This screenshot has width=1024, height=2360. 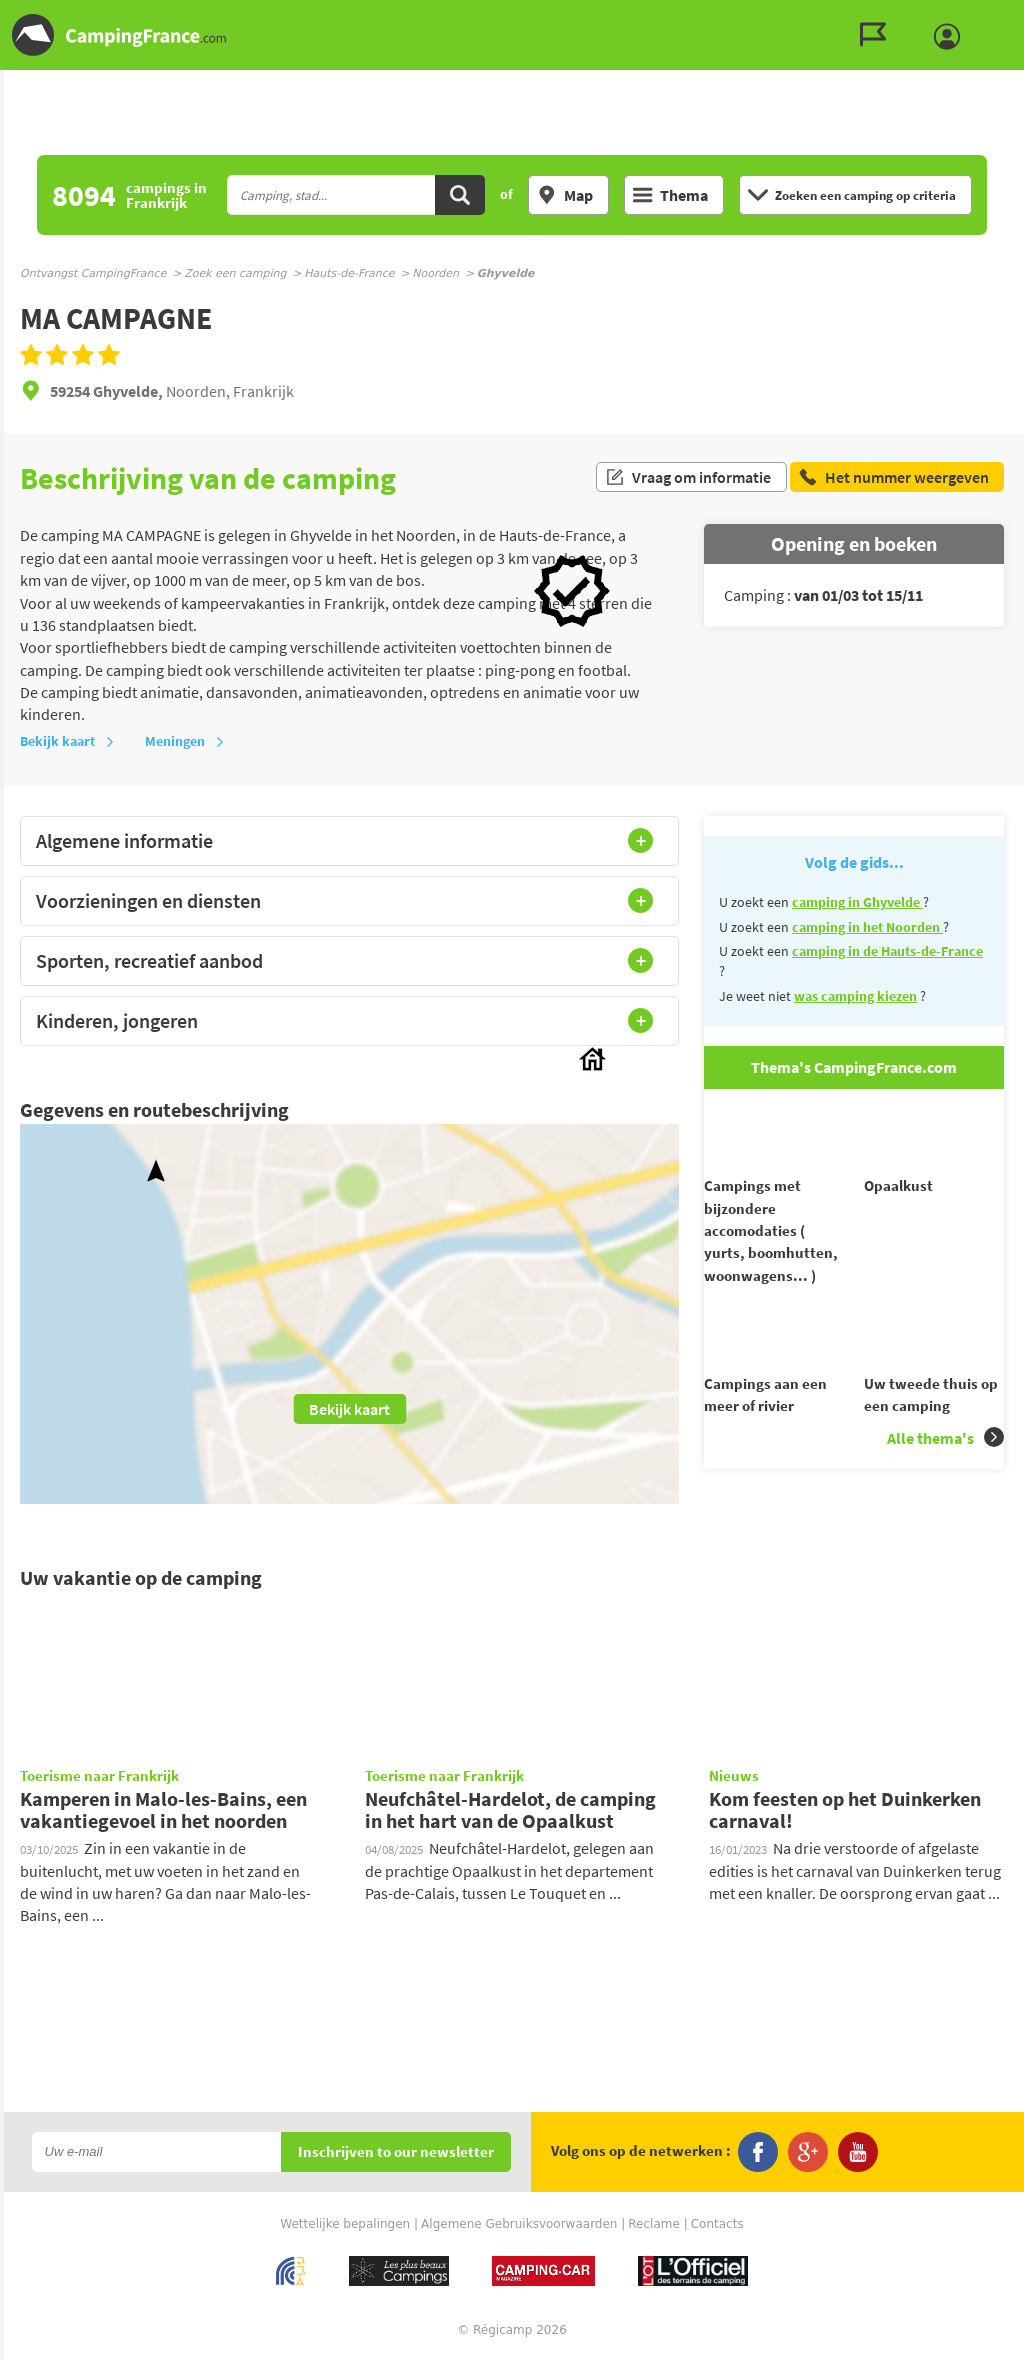 What do you see at coordinates (156, 1171) in the screenshot?
I see `start navigation to destination` at bounding box center [156, 1171].